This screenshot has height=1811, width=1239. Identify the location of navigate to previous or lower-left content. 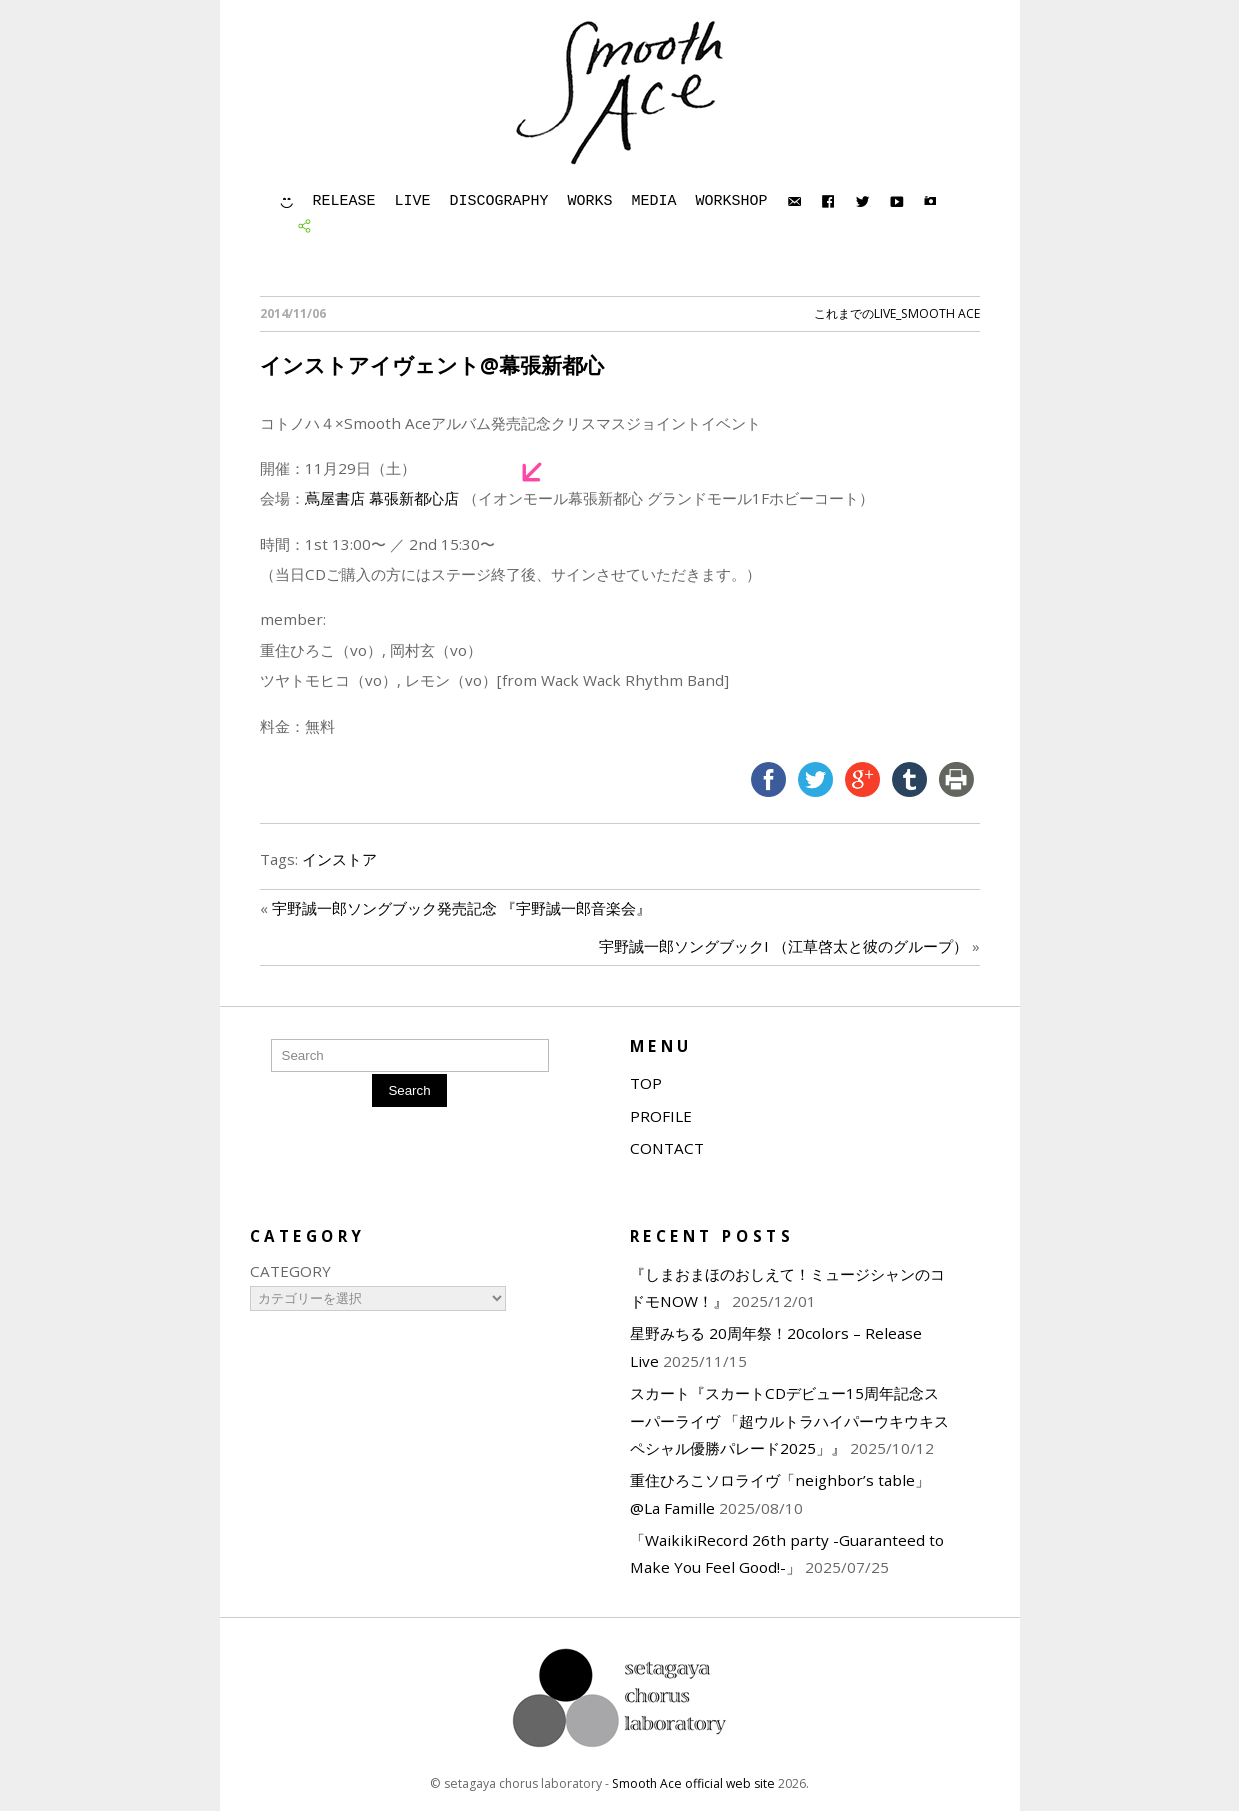
(532, 472).